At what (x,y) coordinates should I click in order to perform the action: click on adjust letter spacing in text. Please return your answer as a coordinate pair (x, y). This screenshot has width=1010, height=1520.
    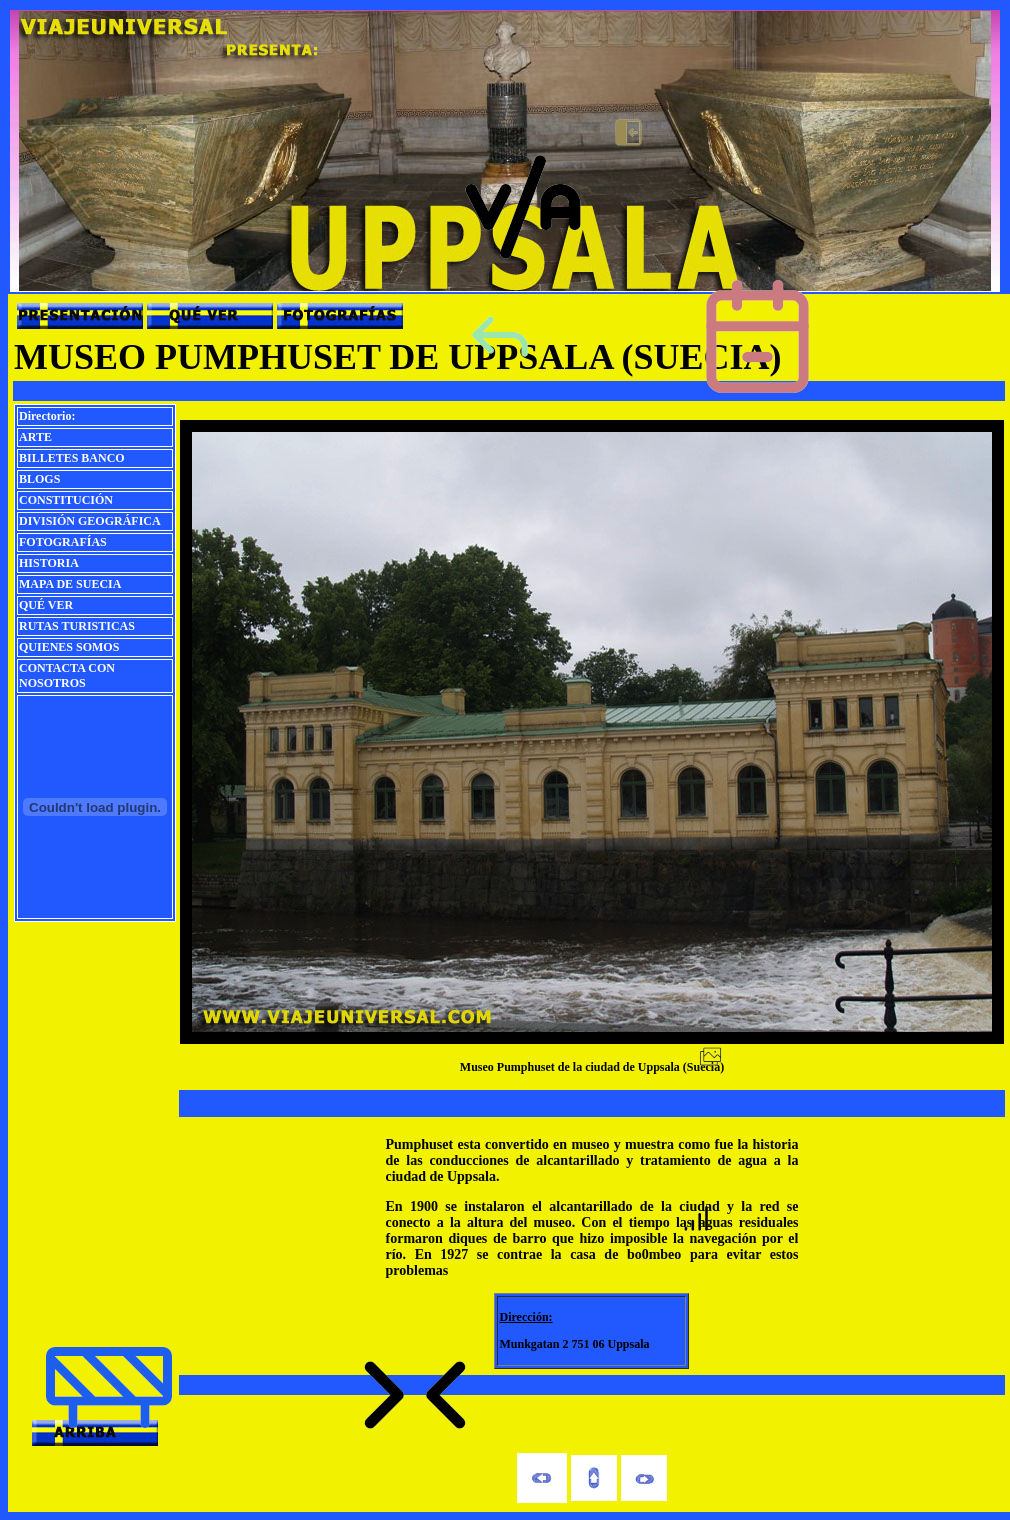
    Looking at the image, I should click on (523, 207).